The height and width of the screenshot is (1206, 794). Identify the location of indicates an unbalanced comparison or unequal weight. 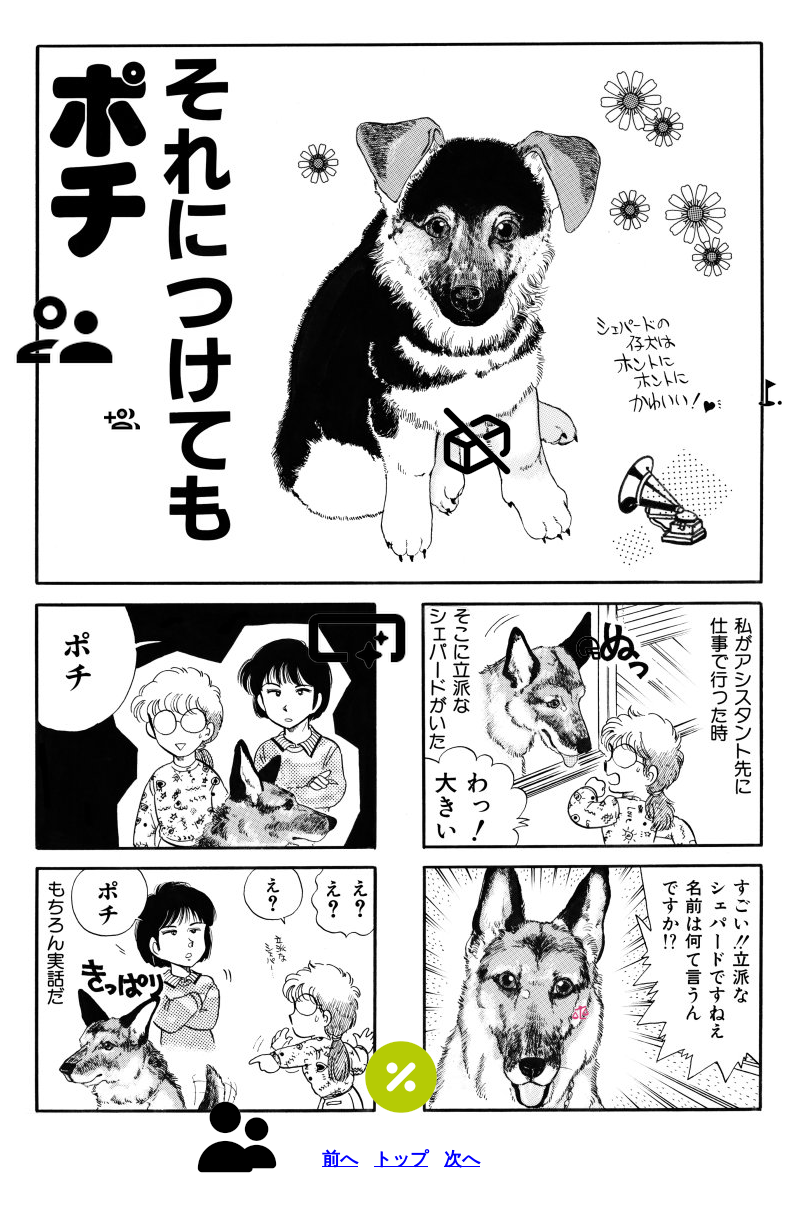
(580, 1012).